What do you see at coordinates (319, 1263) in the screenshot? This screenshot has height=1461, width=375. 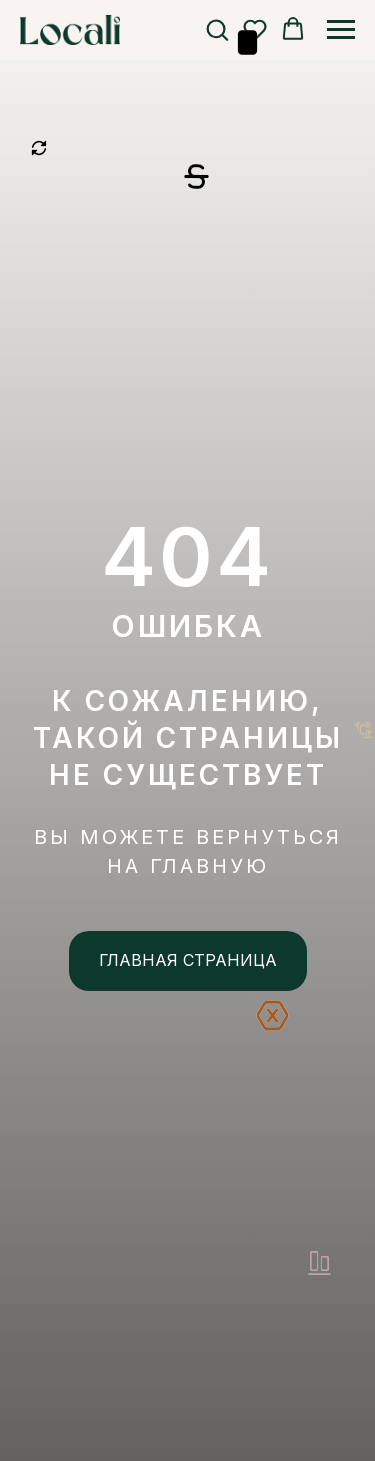 I see `align selected elements to the bottom` at bounding box center [319, 1263].